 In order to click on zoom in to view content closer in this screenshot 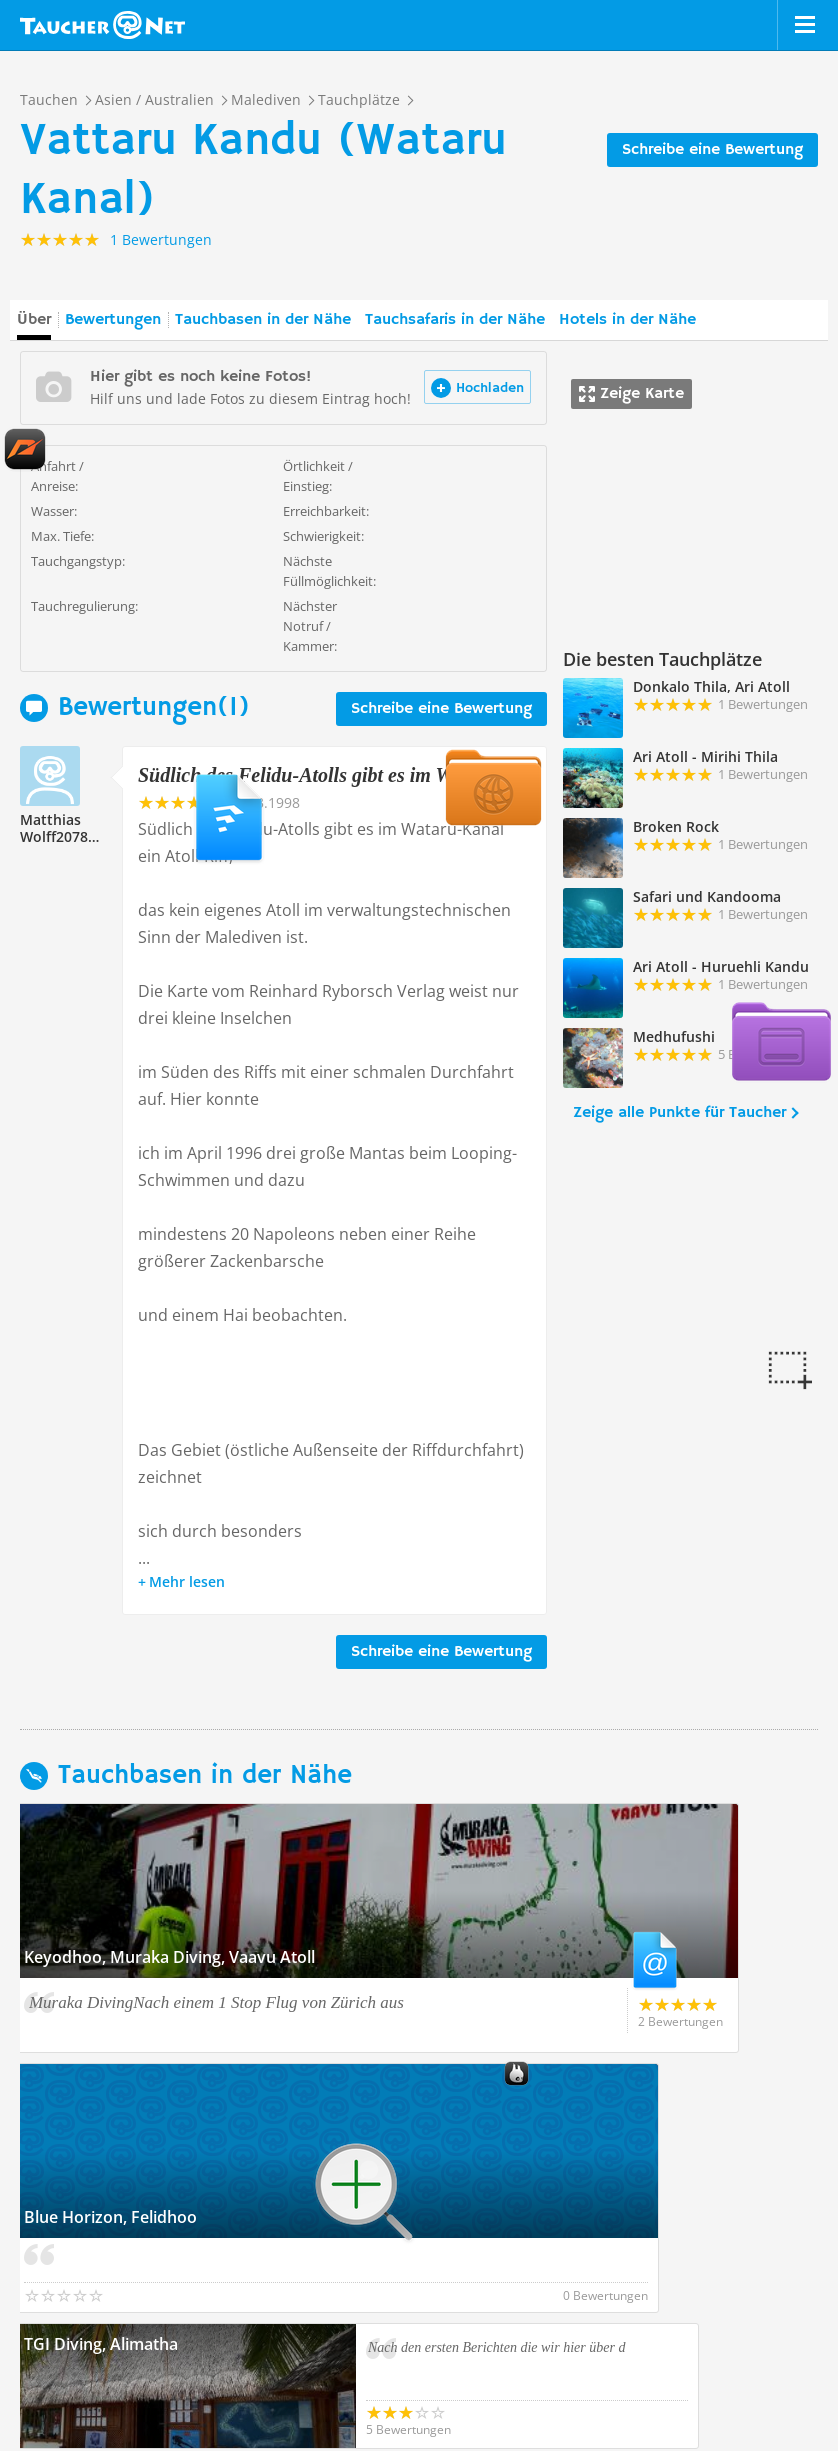, I will do `click(363, 2191)`.